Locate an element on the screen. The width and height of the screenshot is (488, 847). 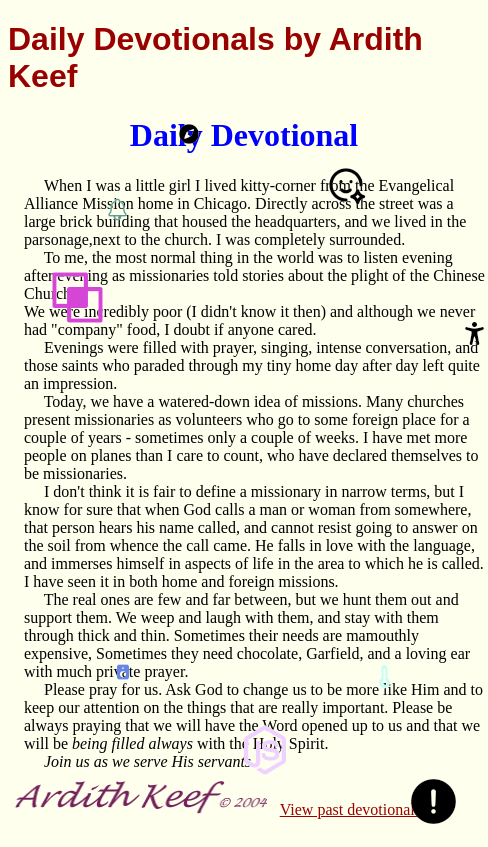
combine or merge selected layers is located at coordinates (77, 297).